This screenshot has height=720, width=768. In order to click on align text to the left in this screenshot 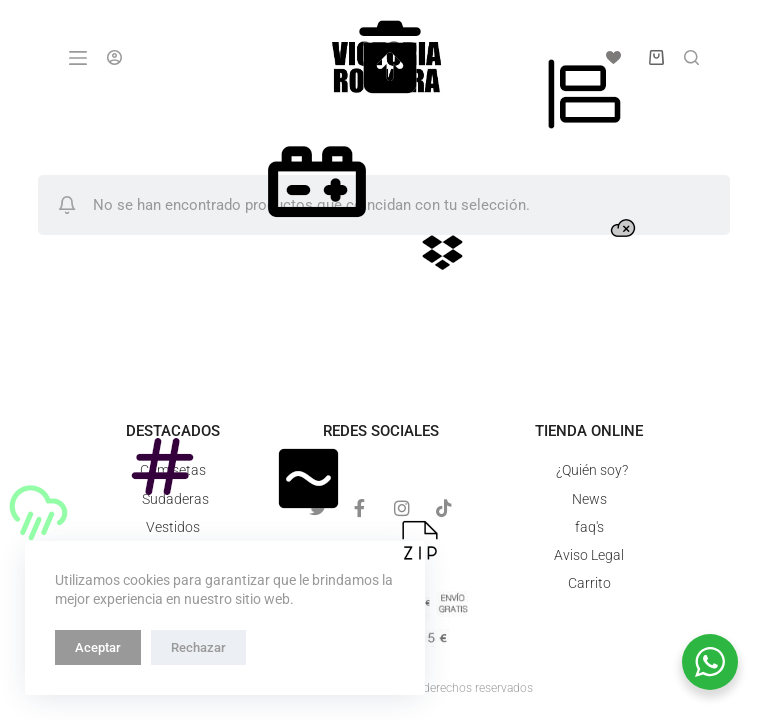, I will do `click(583, 94)`.